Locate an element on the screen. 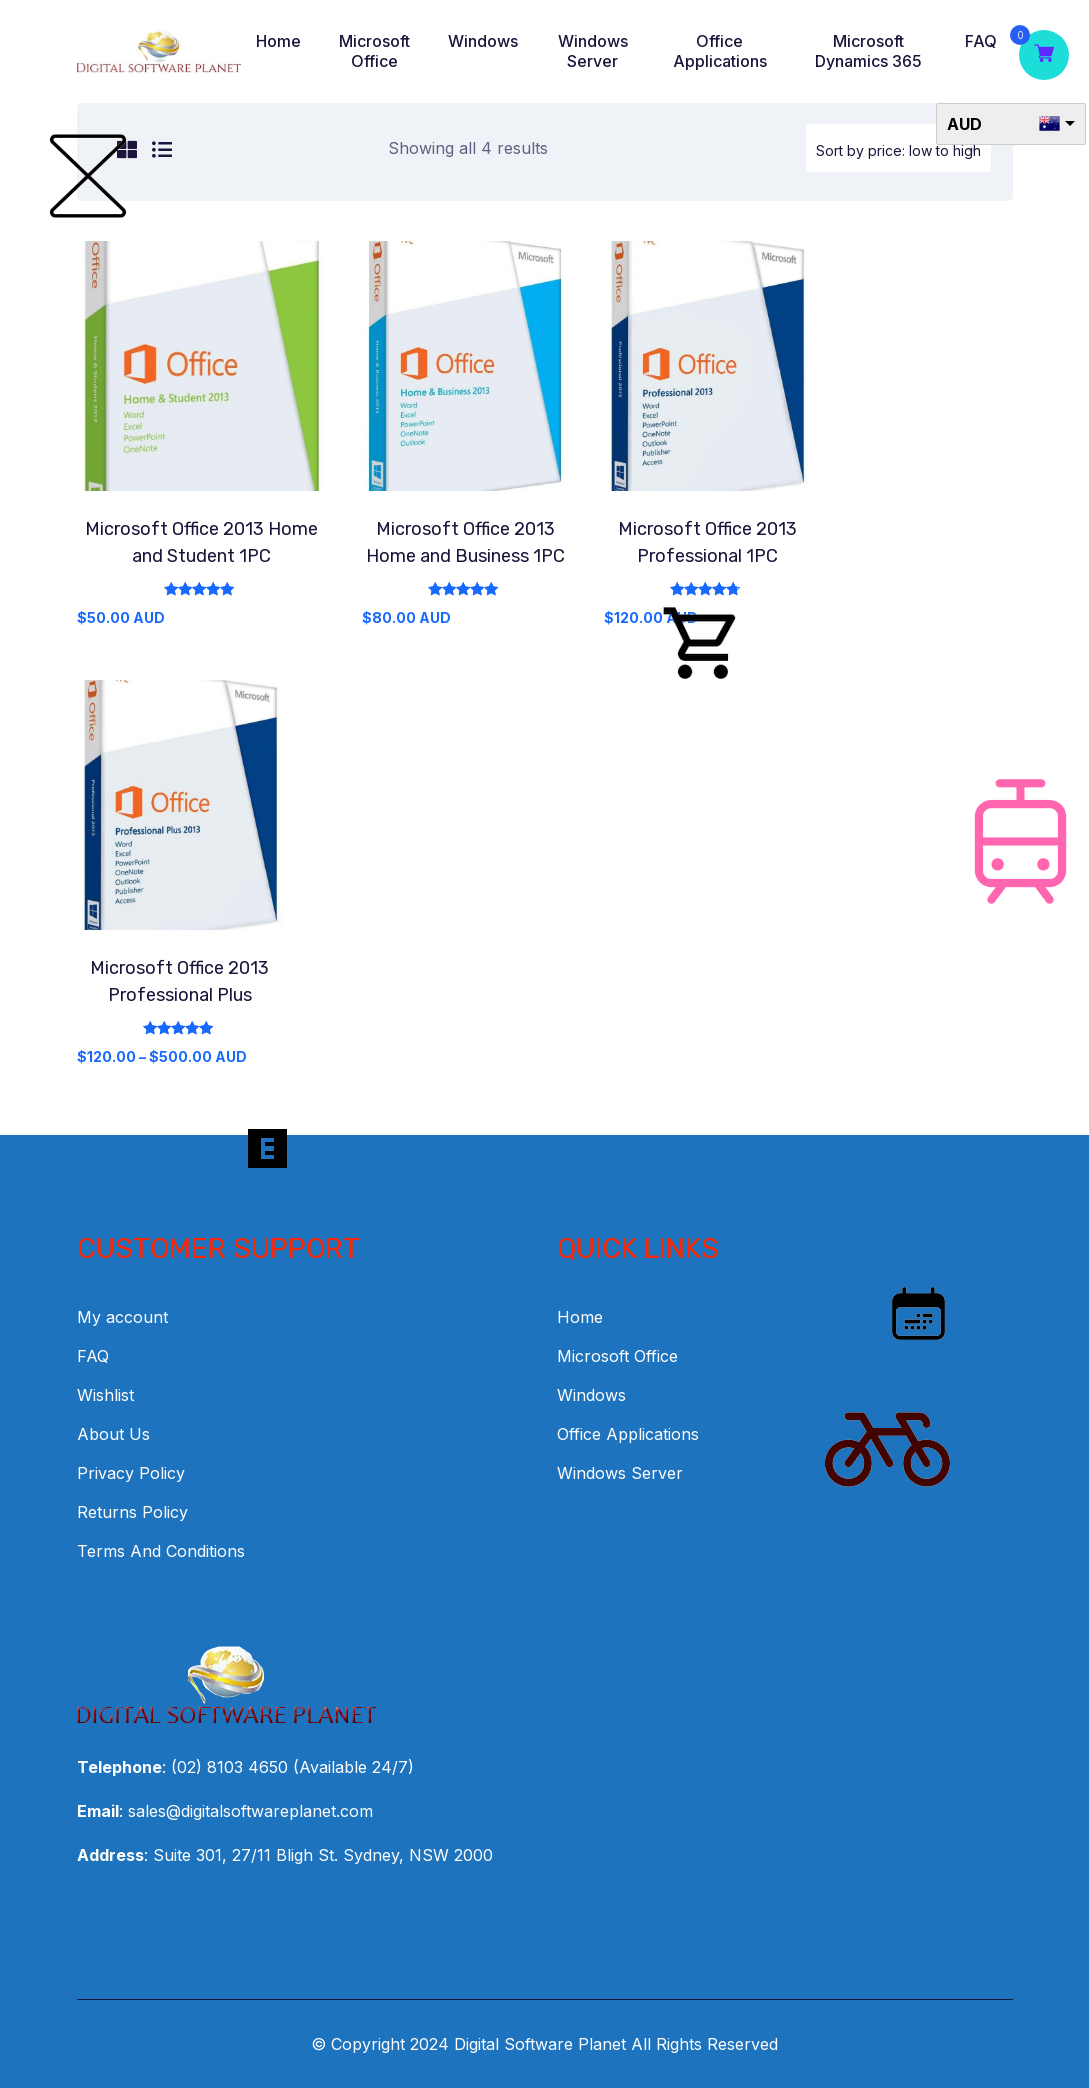  select bicycle as transportation mode is located at coordinates (887, 1447).